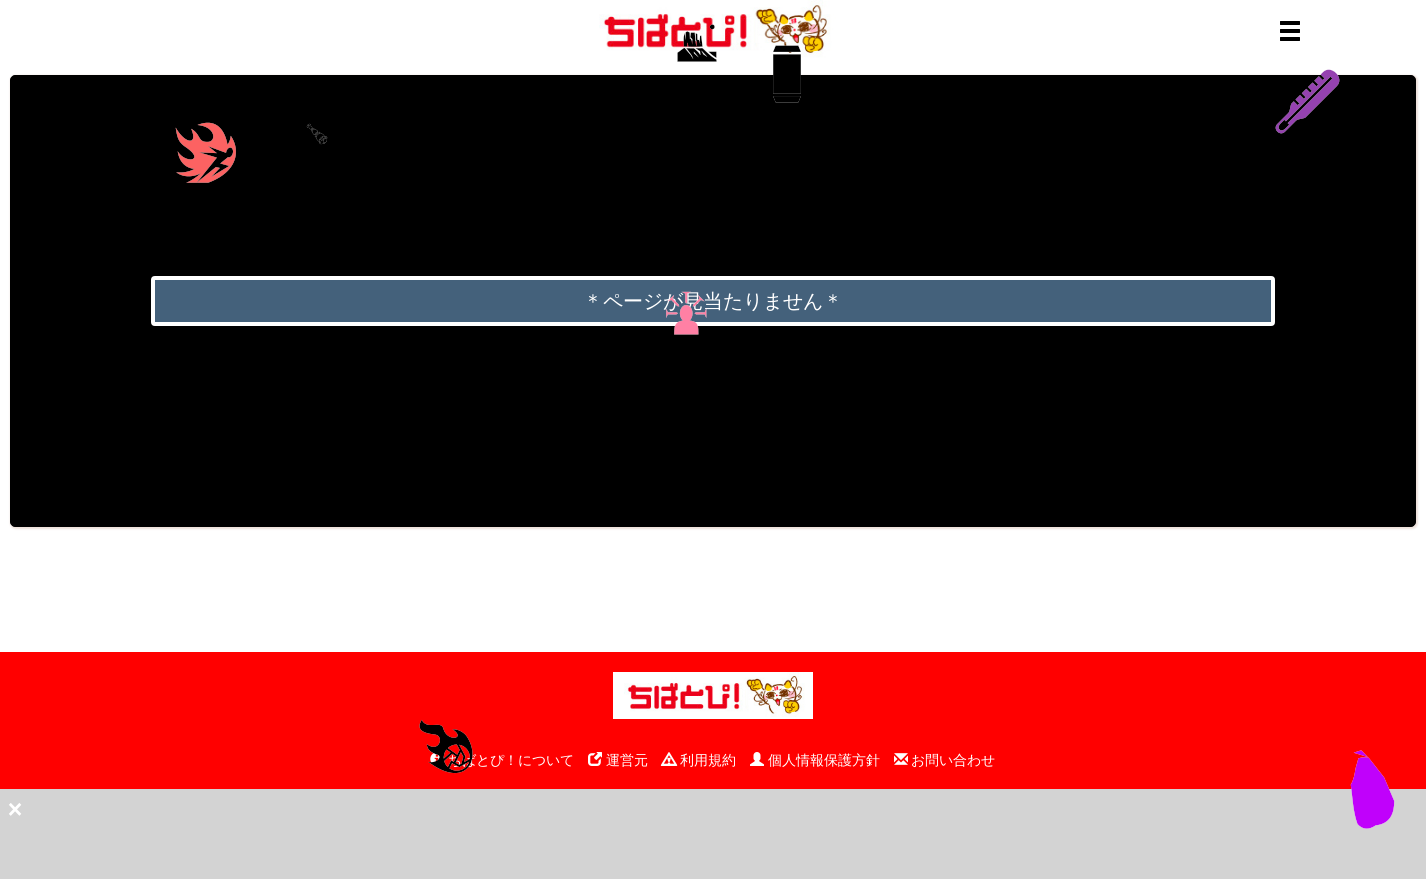 This screenshot has height=879, width=1426. I want to click on check body temperature or health status, so click(1307, 101).